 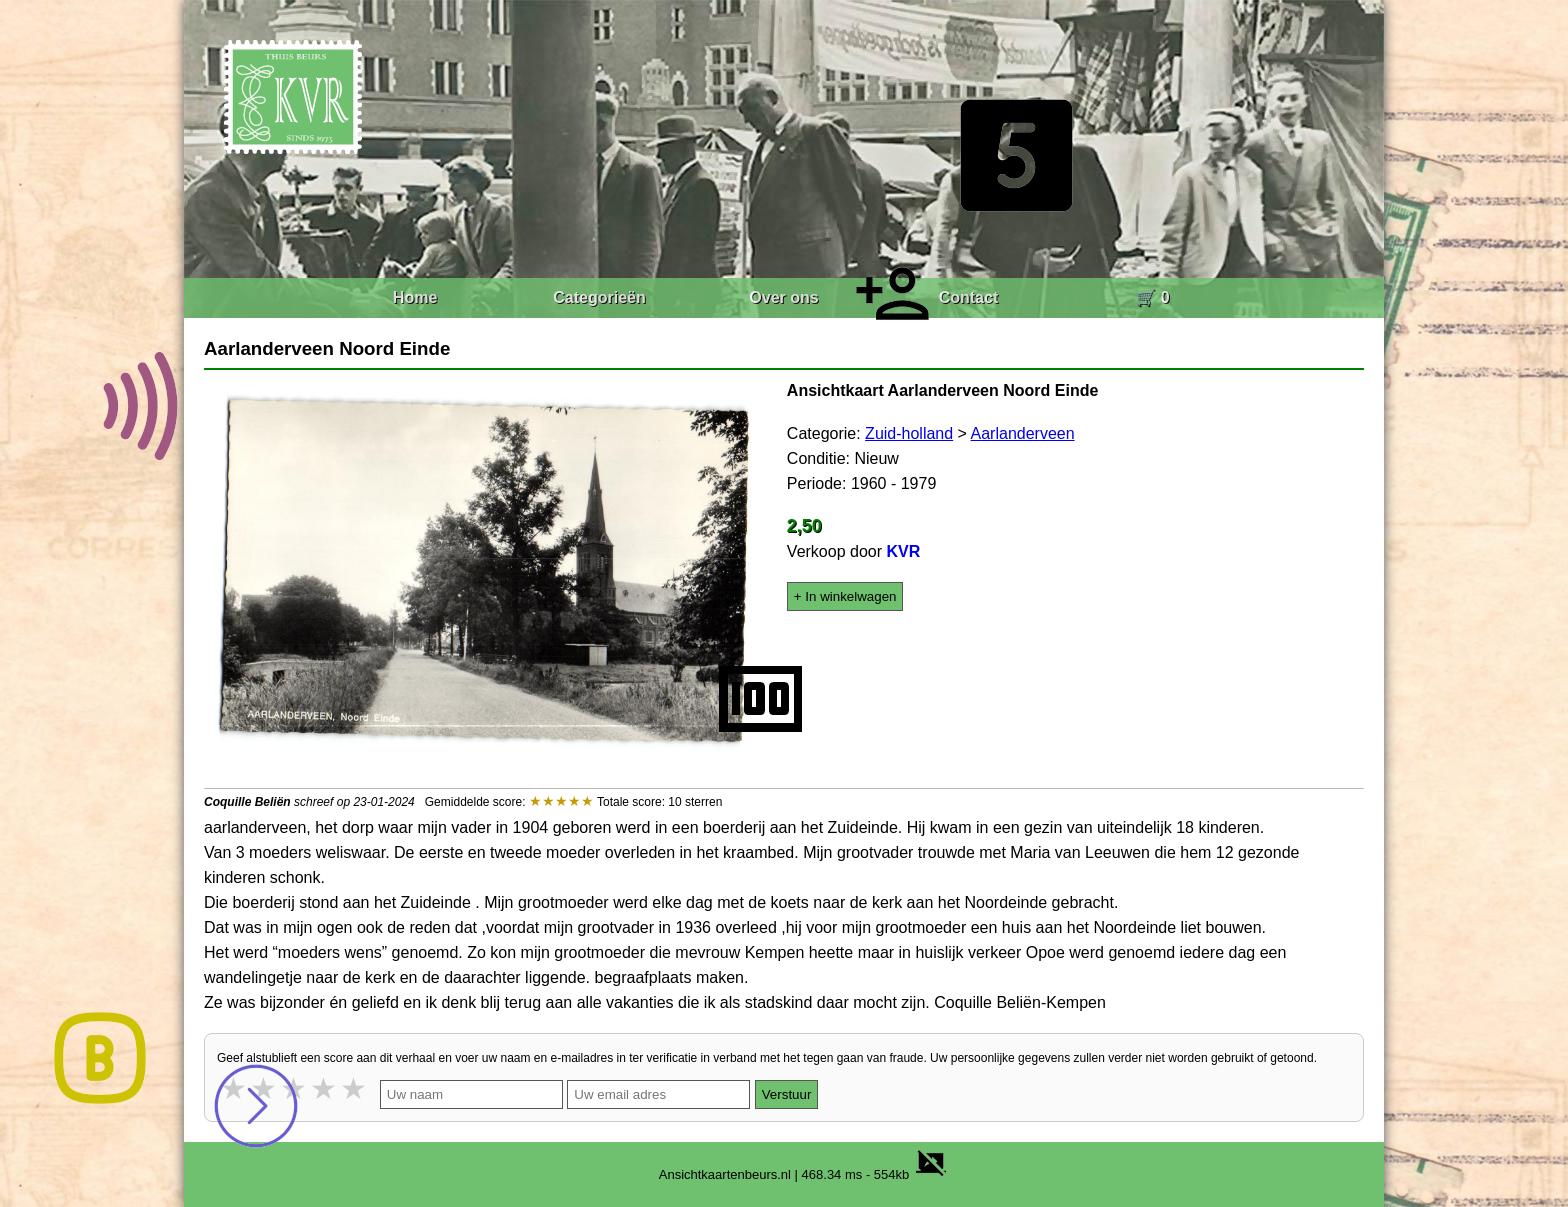 I want to click on apply bold formatting to selected text, so click(x=100, y=1058).